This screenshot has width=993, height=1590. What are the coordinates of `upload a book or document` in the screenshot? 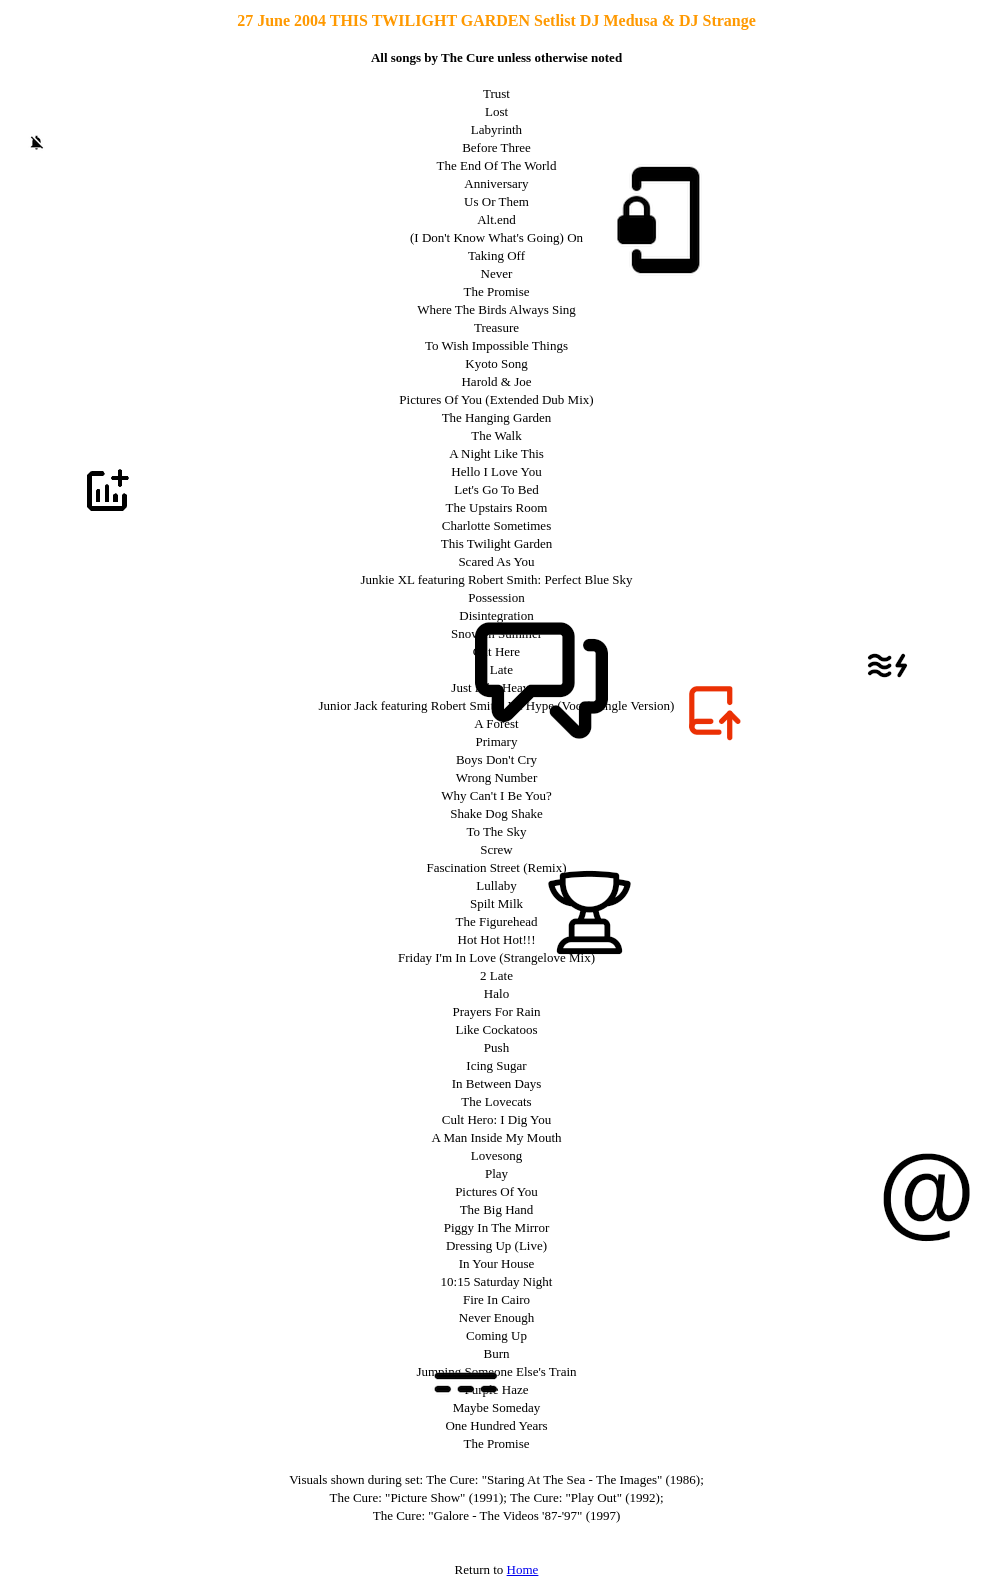 It's located at (713, 710).